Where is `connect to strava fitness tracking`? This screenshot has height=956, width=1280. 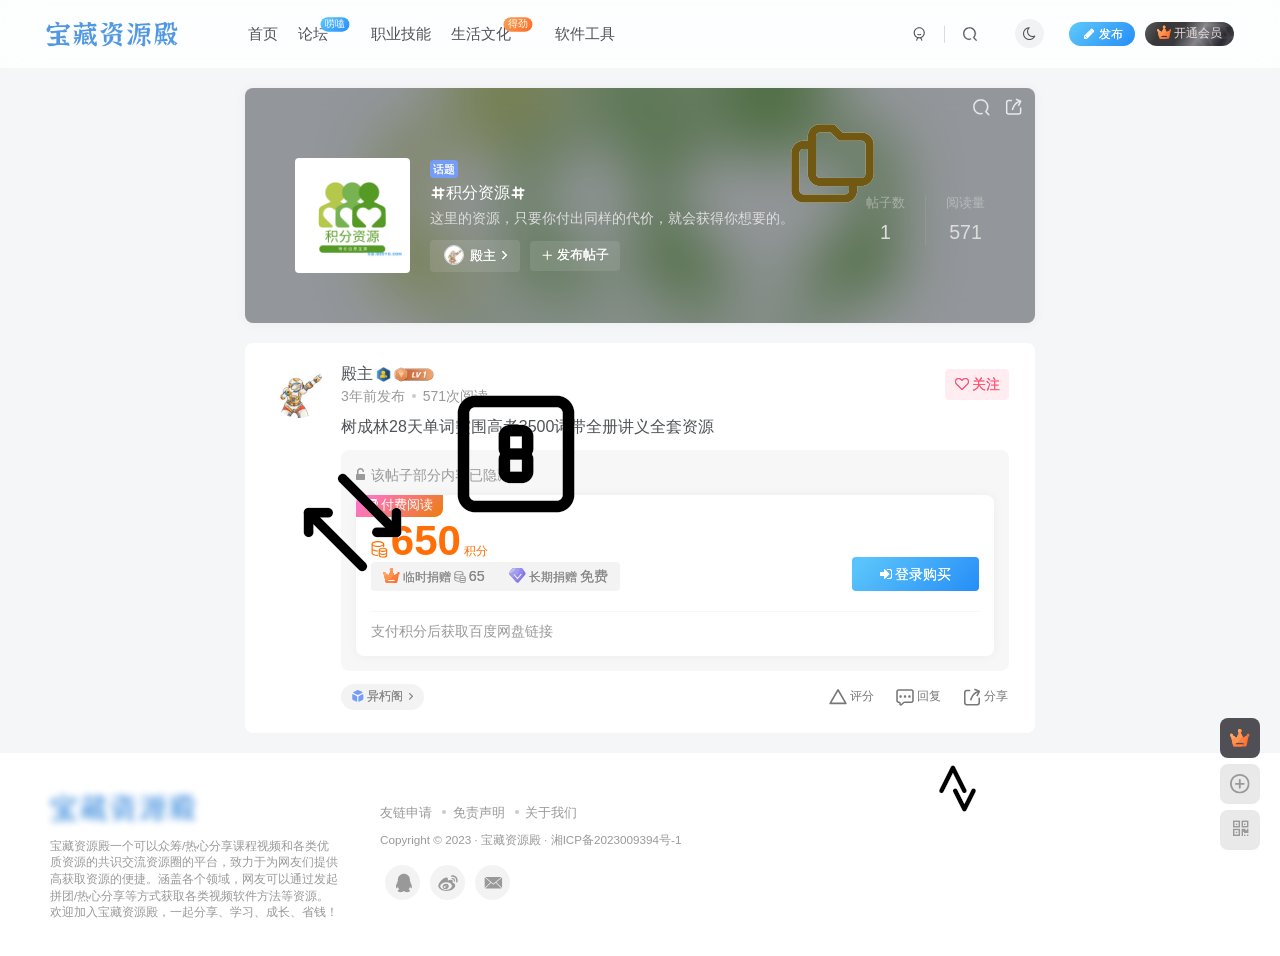
connect to strava fitness tracking is located at coordinates (957, 788).